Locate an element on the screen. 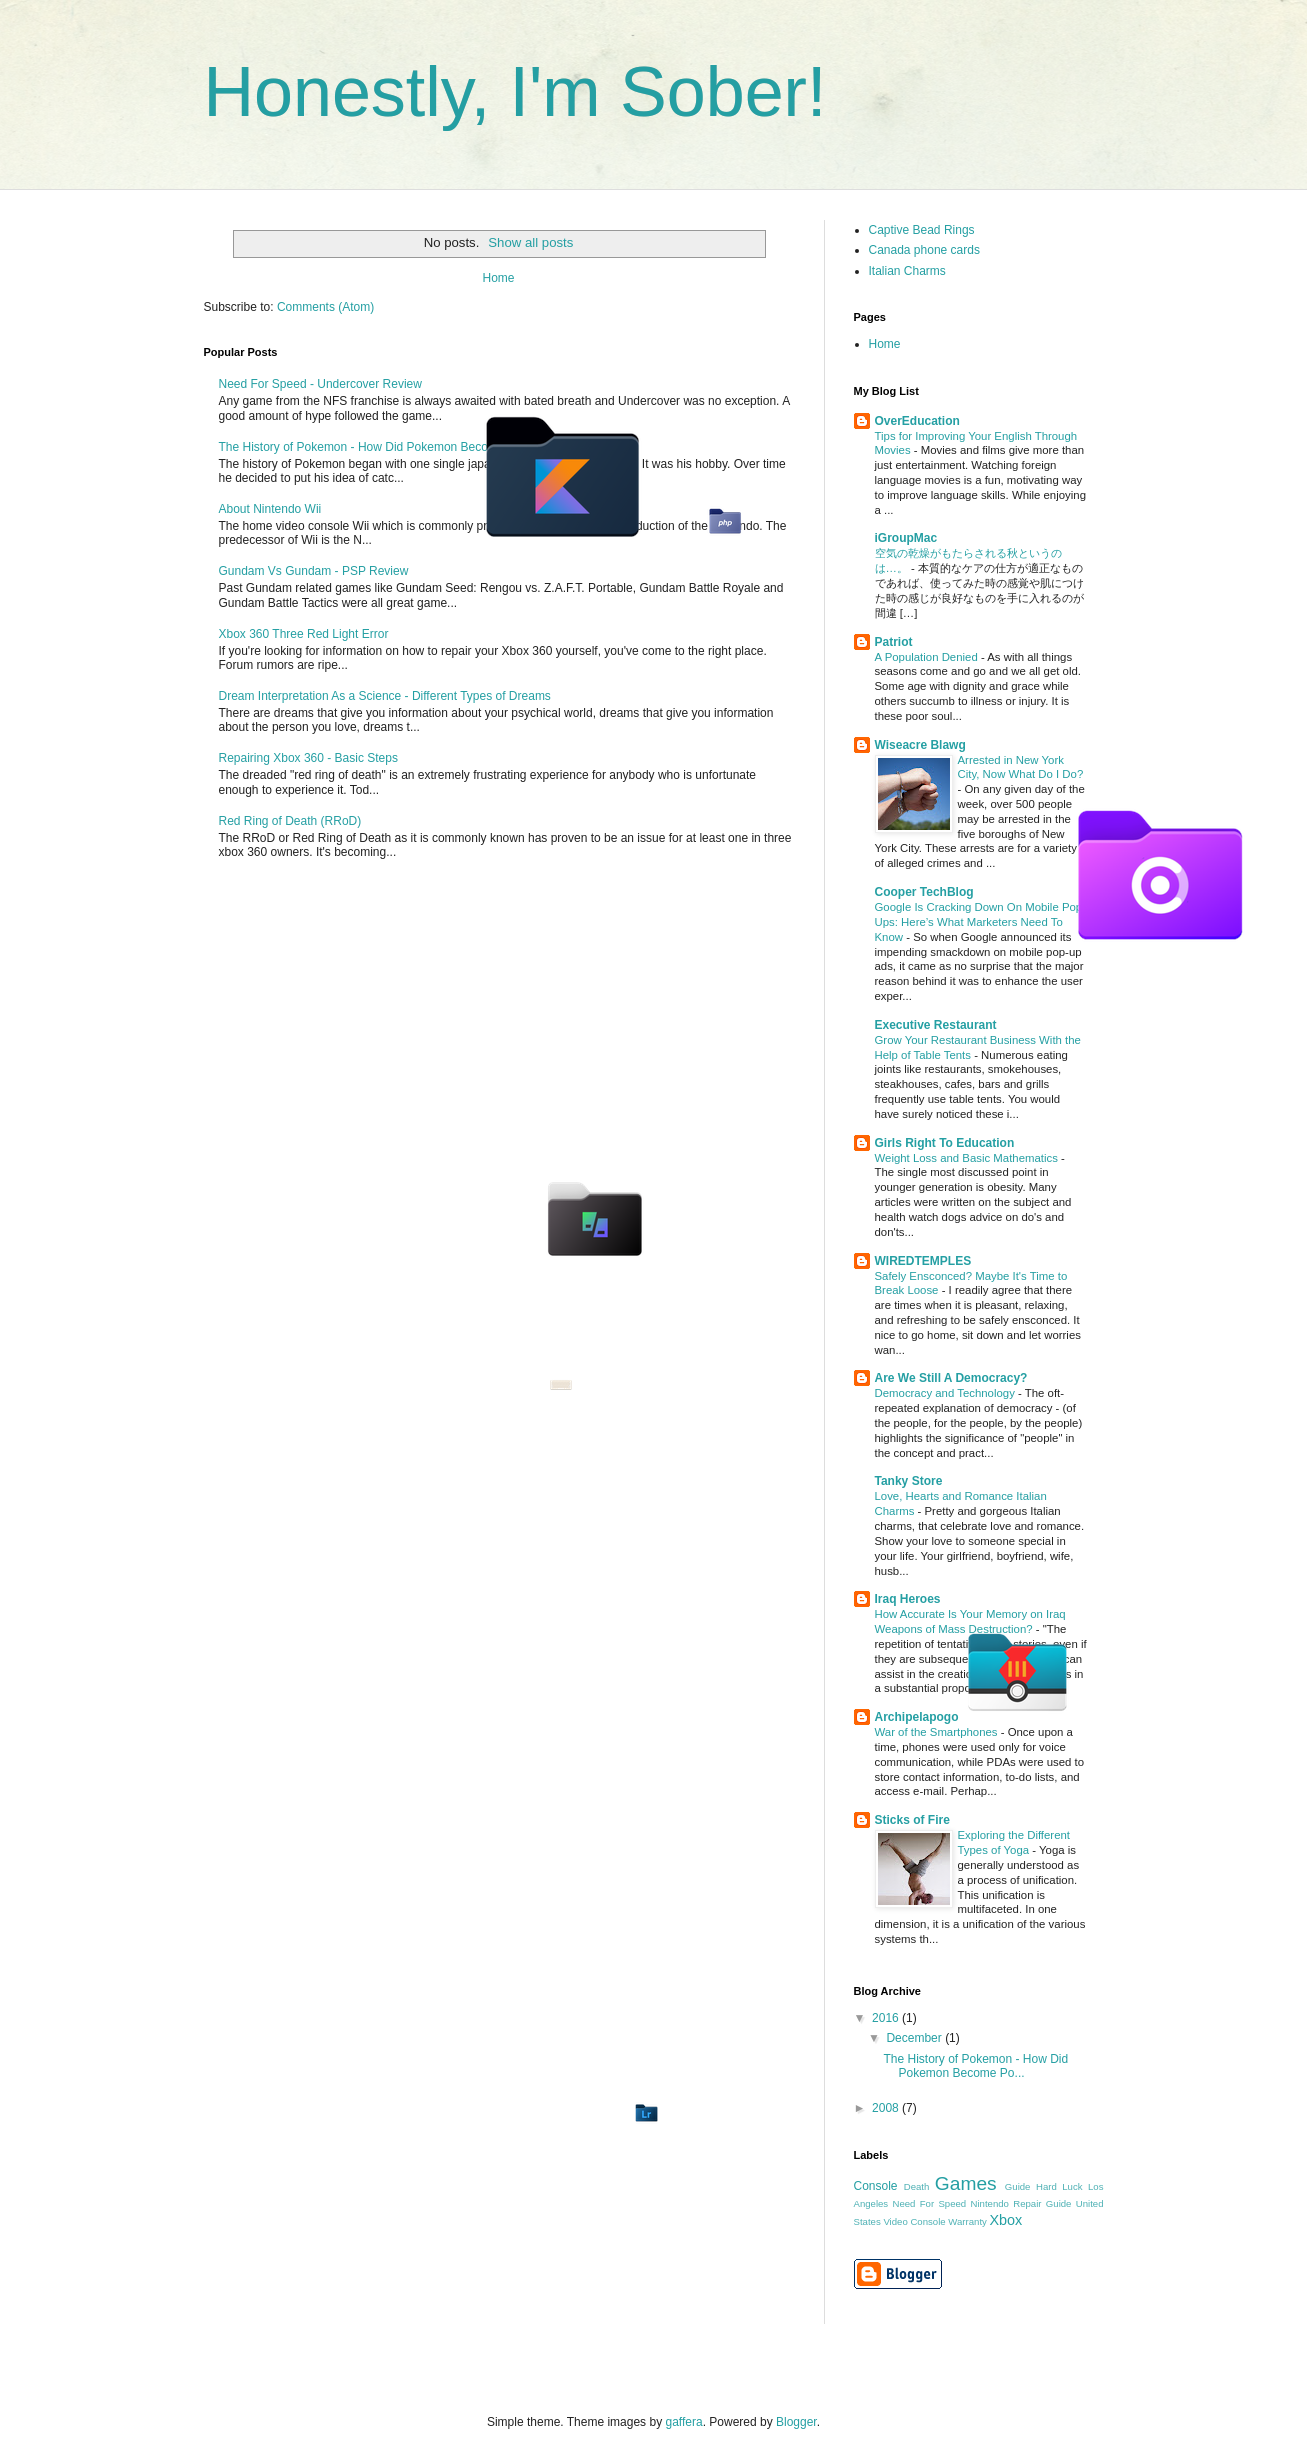 The height and width of the screenshot is (2461, 1307). open wondershare orgcharting project folder is located at coordinates (1159, 879).